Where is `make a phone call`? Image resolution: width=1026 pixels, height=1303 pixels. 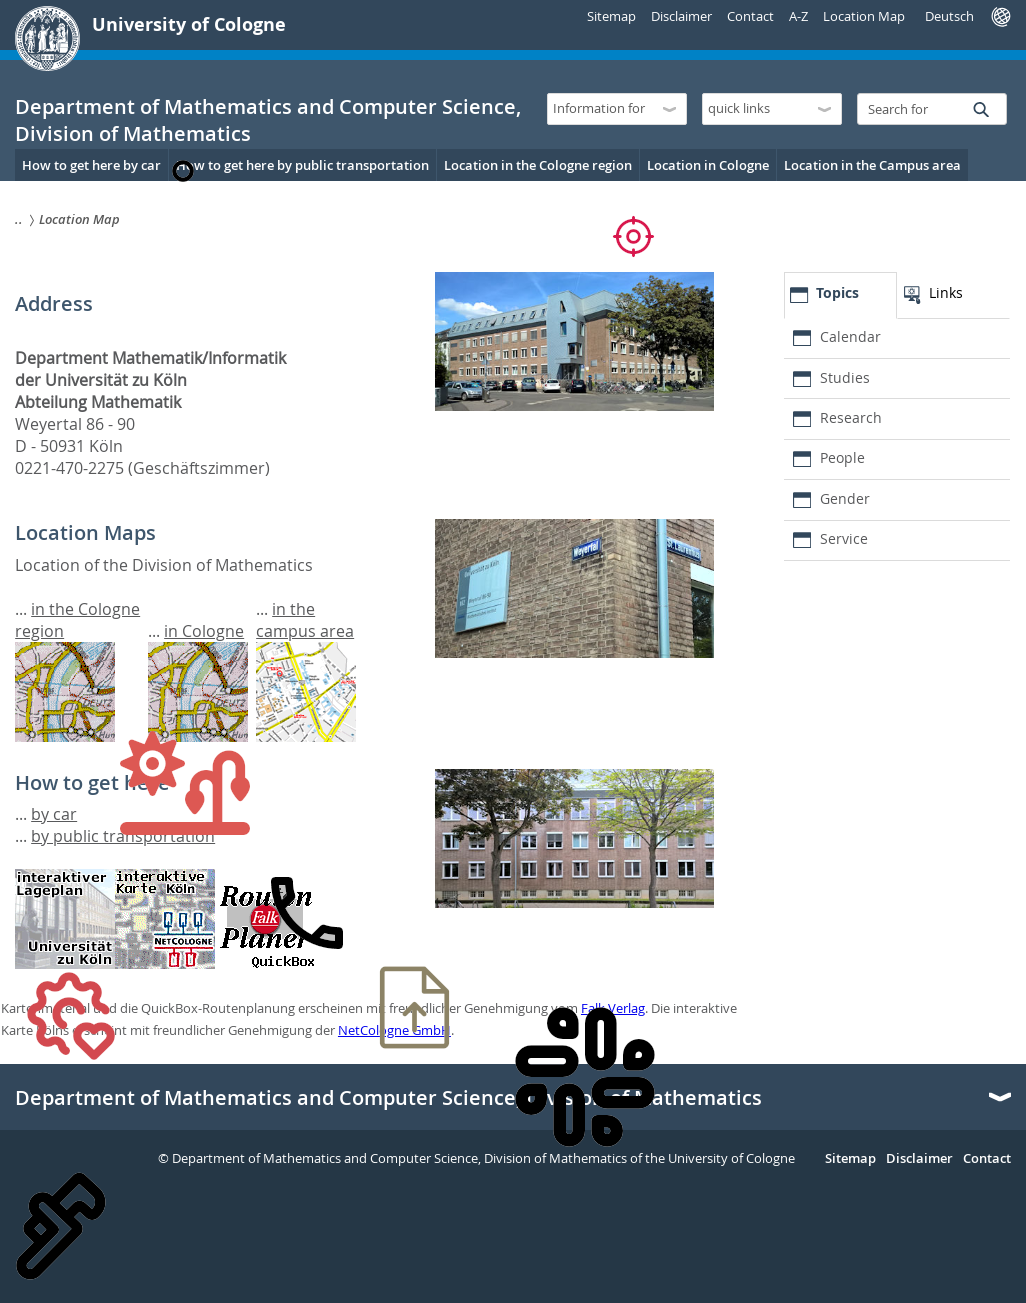 make a phone call is located at coordinates (307, 913).